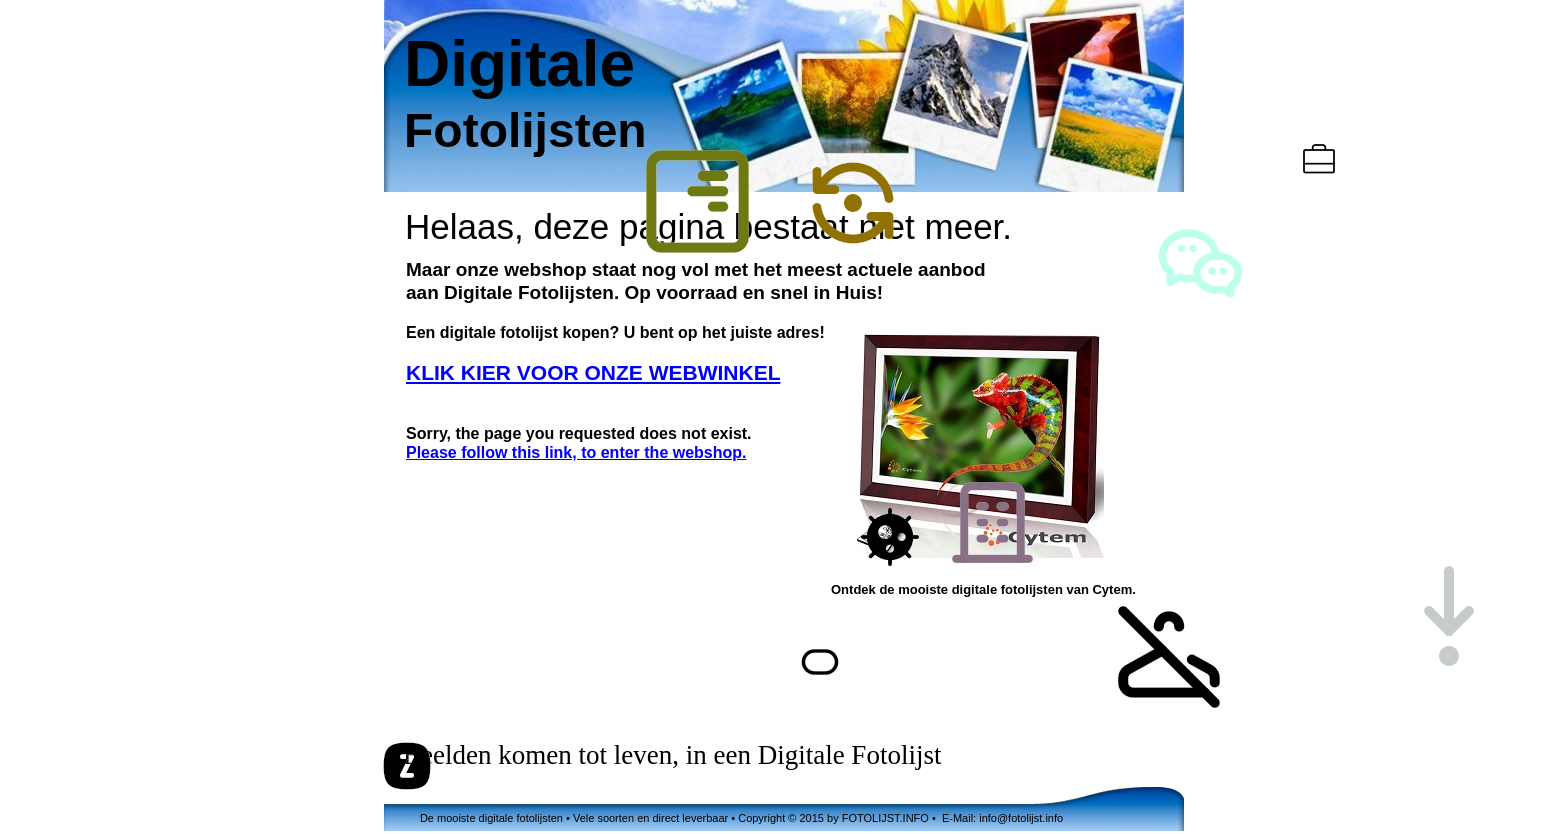 The height and width of the screenshot is (834, 1568). Describe the element at coordinates (1319, 160) in the screenshot. I see `access travel or trip planning features` at that location.